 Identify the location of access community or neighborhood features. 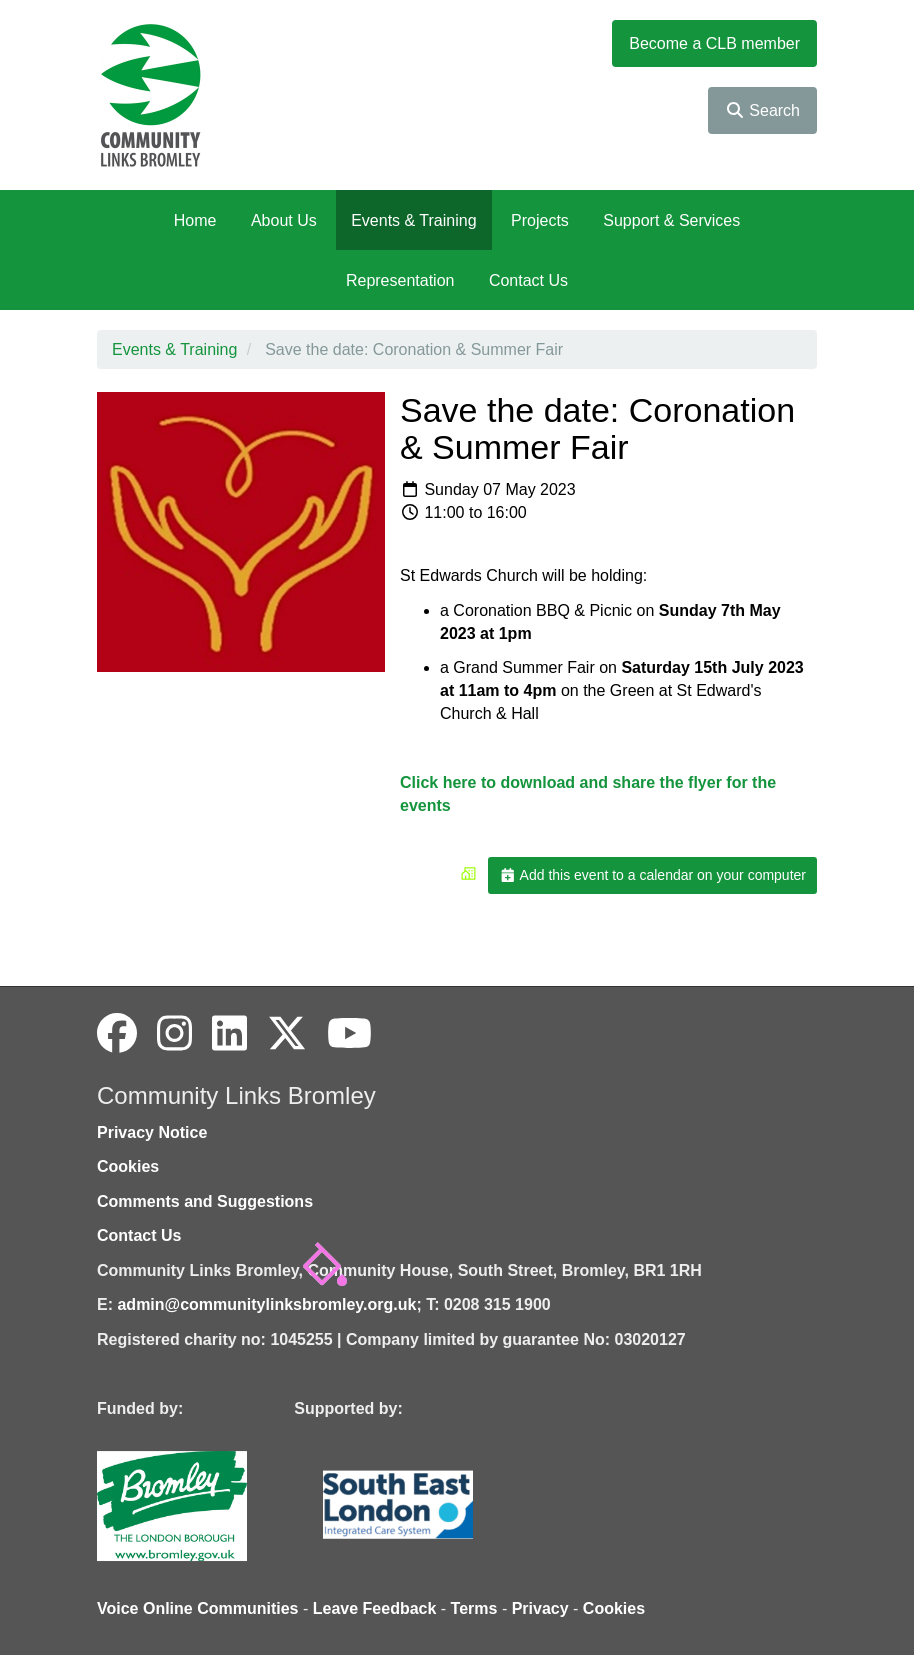
(468, 873).